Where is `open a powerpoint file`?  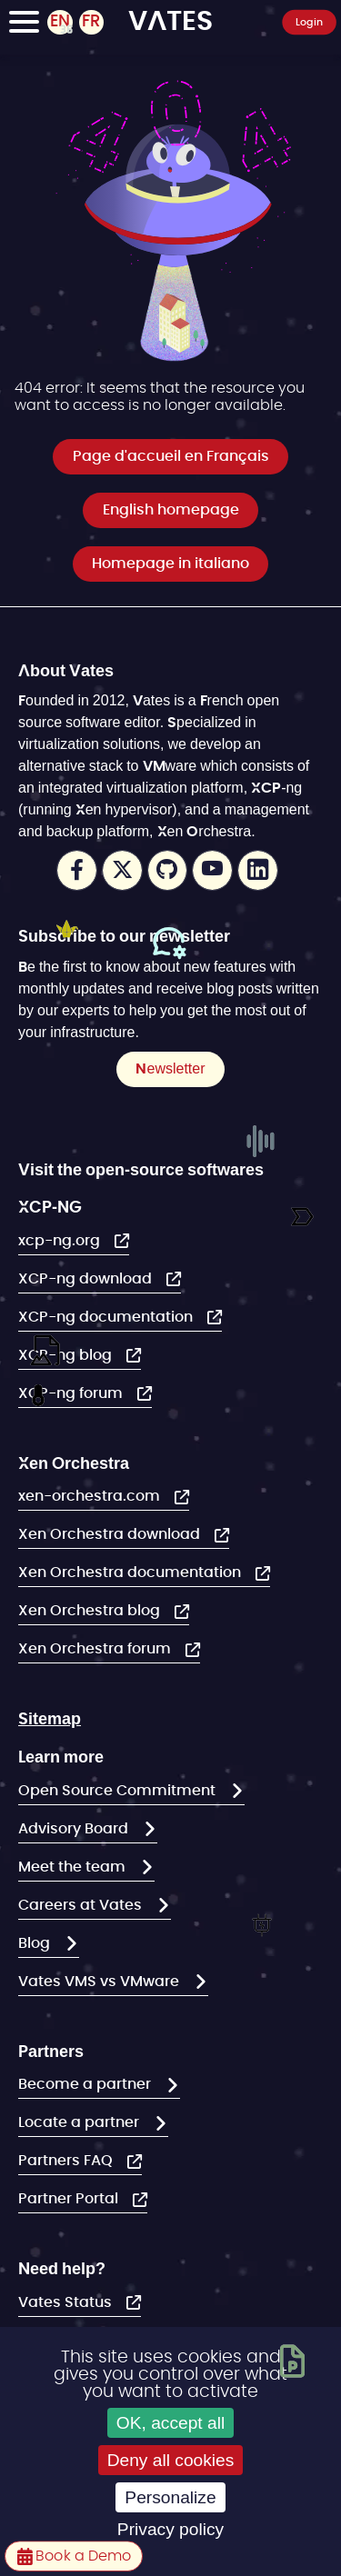
open a powerpoint file is located at coordinates (292, 2361).